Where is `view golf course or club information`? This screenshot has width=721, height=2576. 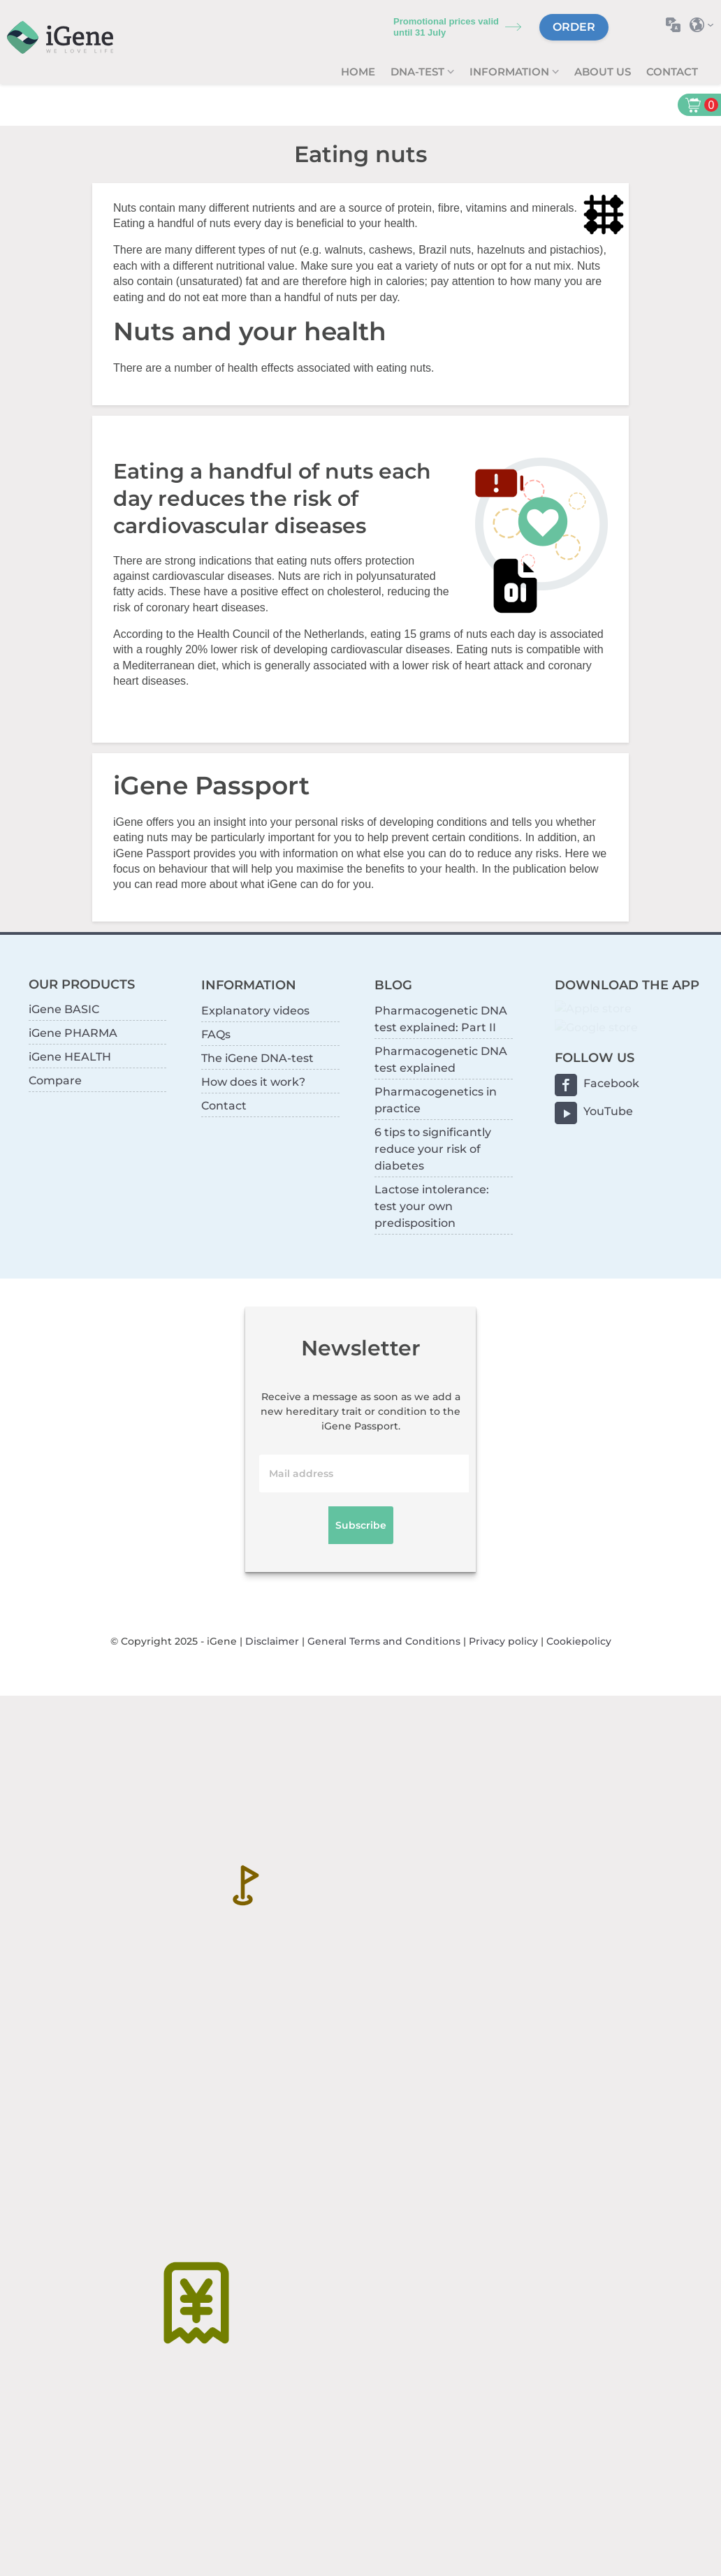
view golf course or club information is located at coordinates (242, 1885).